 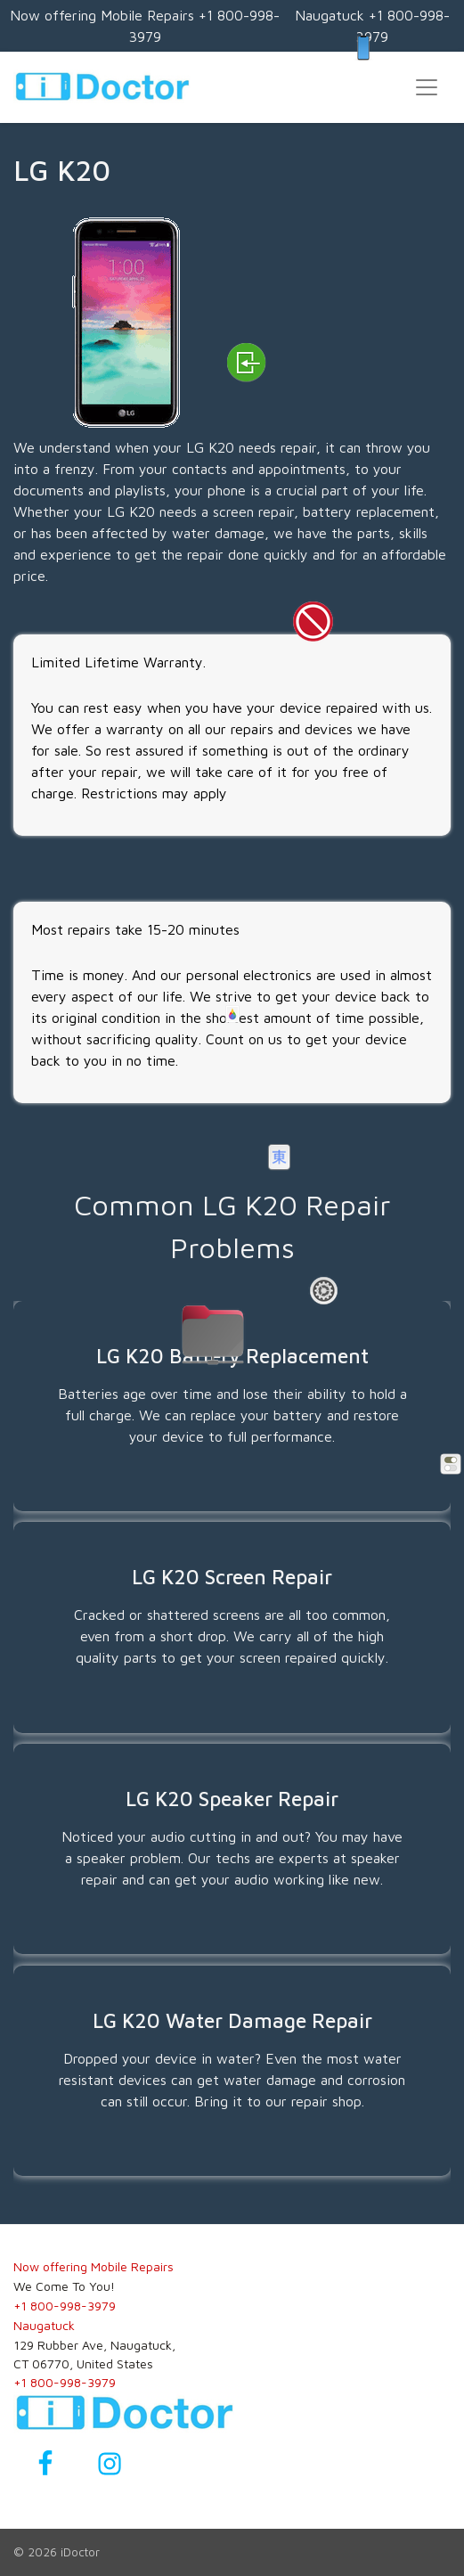 I want to click on access a remote or network folder, so click(x=213, y=1334).